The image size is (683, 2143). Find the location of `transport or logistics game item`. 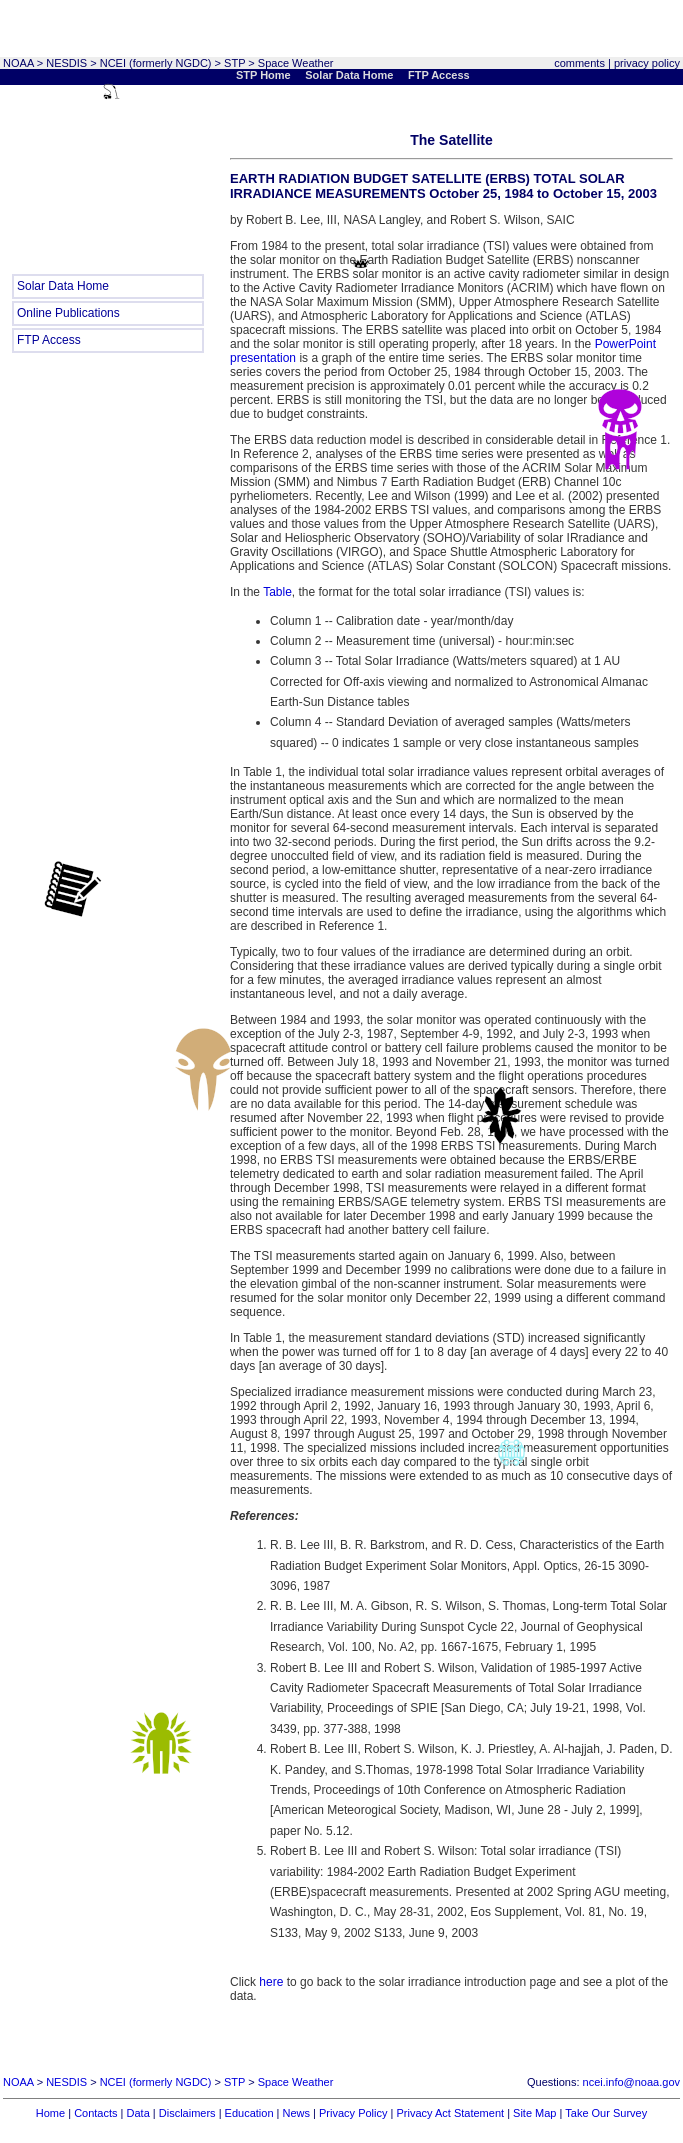

transport or logistics game item is located at coordinates (511, 1452).